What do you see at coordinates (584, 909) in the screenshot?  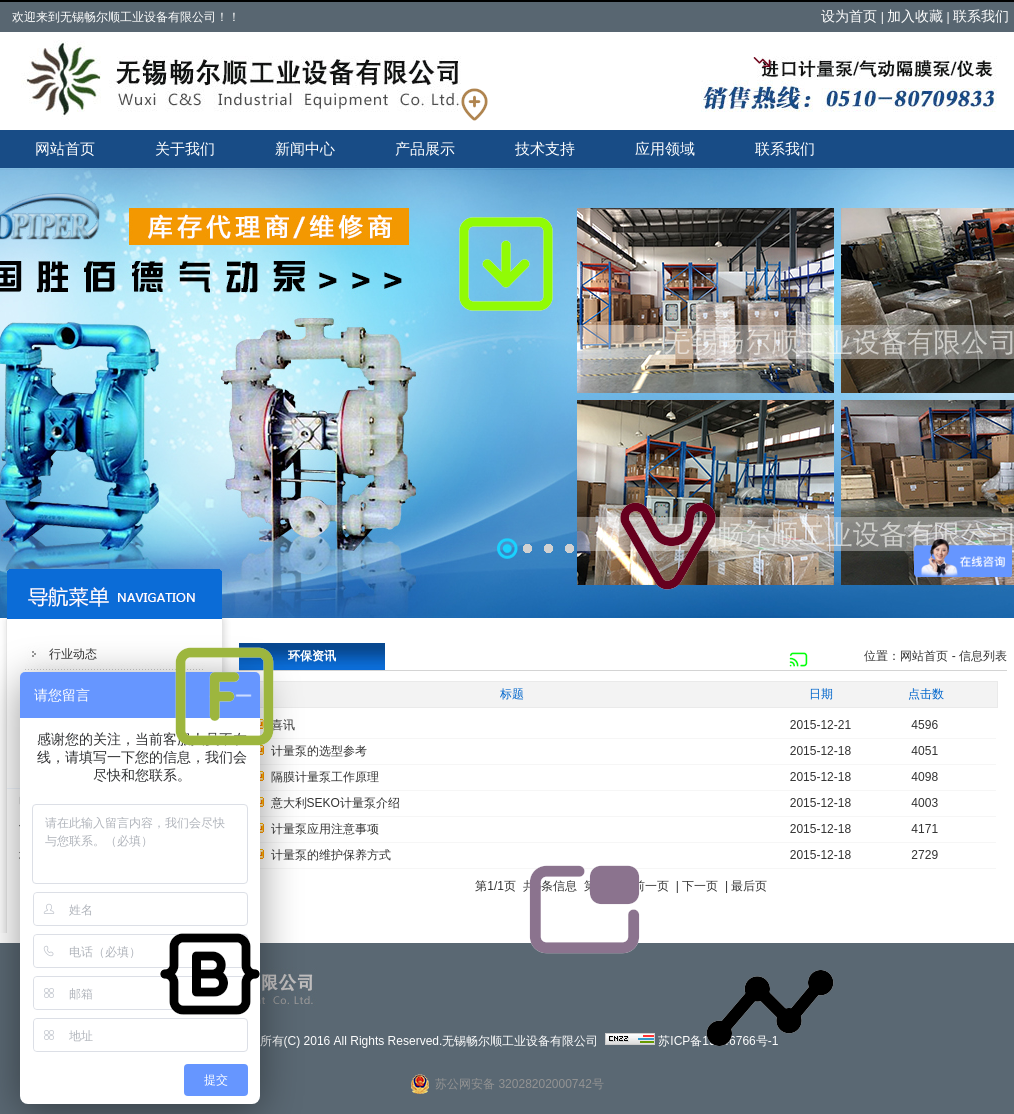 I see `enable picture-in-picture mode at the top of the screen` at bounding box center [584, 909].